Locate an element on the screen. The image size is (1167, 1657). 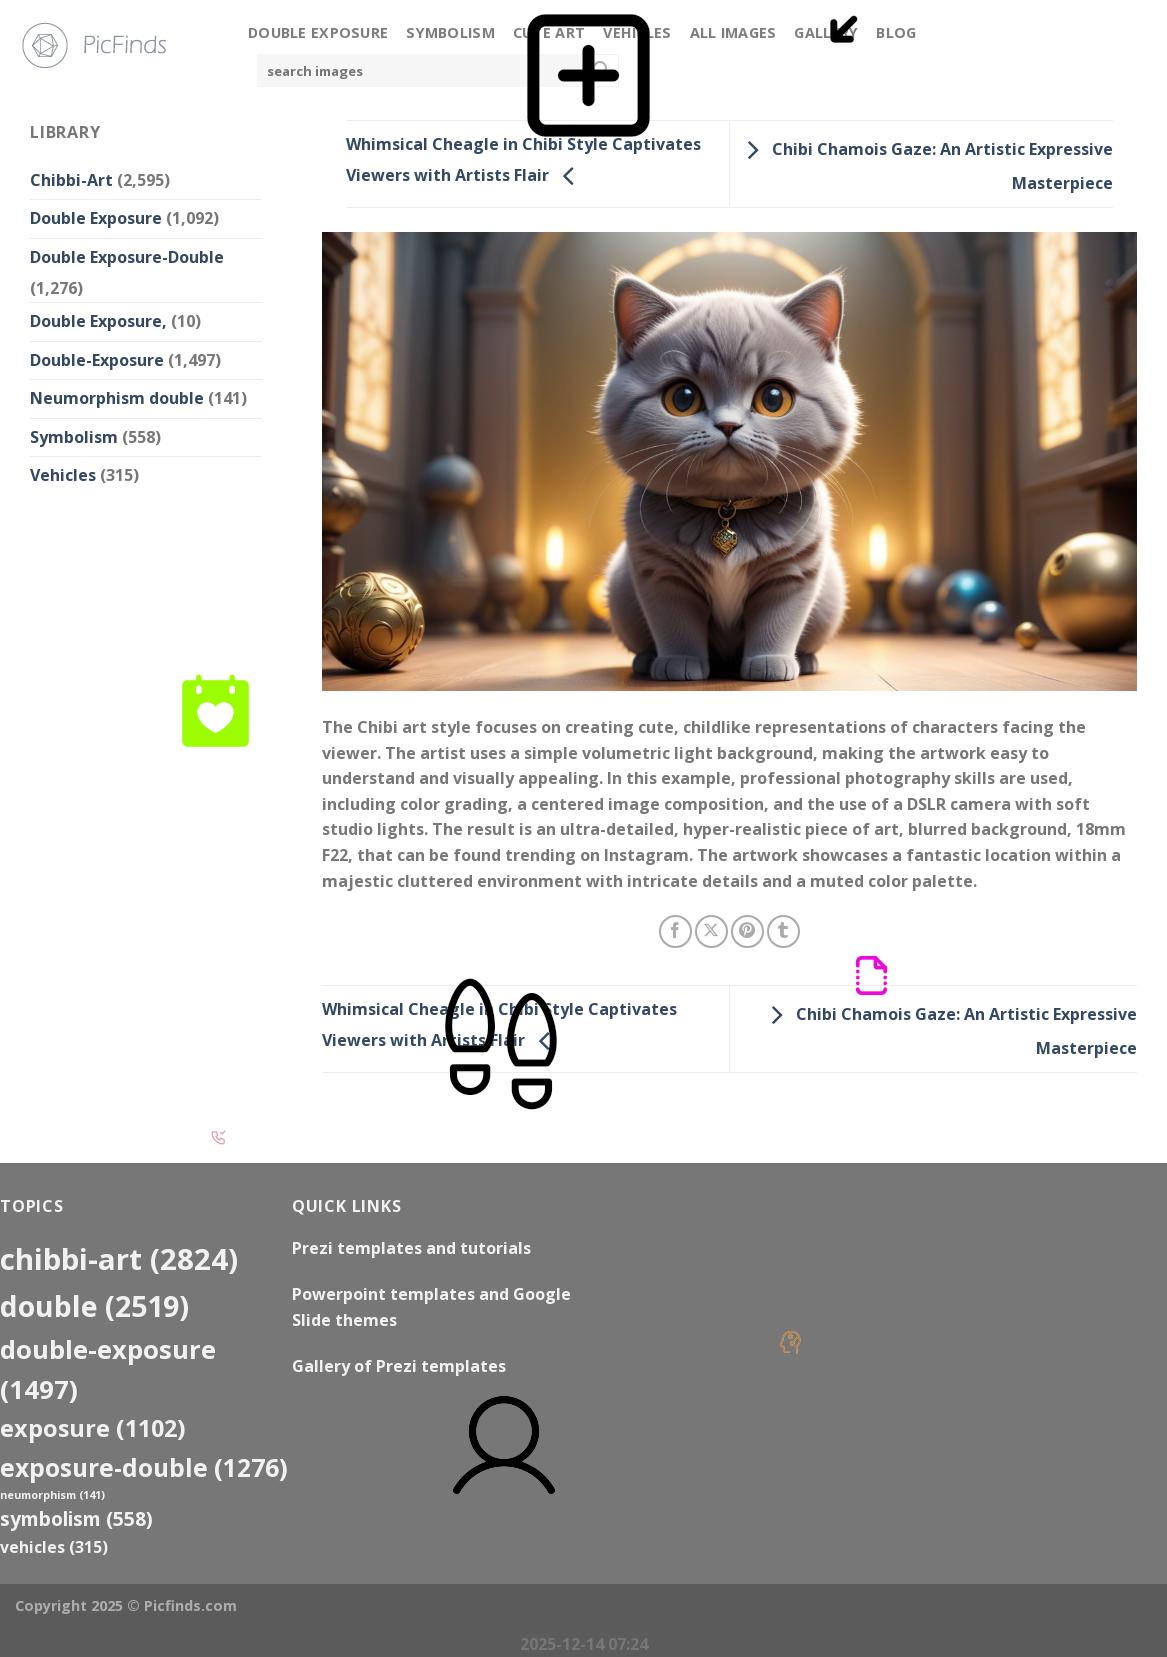
add a new item or entry is located at coordinates (588, 75).